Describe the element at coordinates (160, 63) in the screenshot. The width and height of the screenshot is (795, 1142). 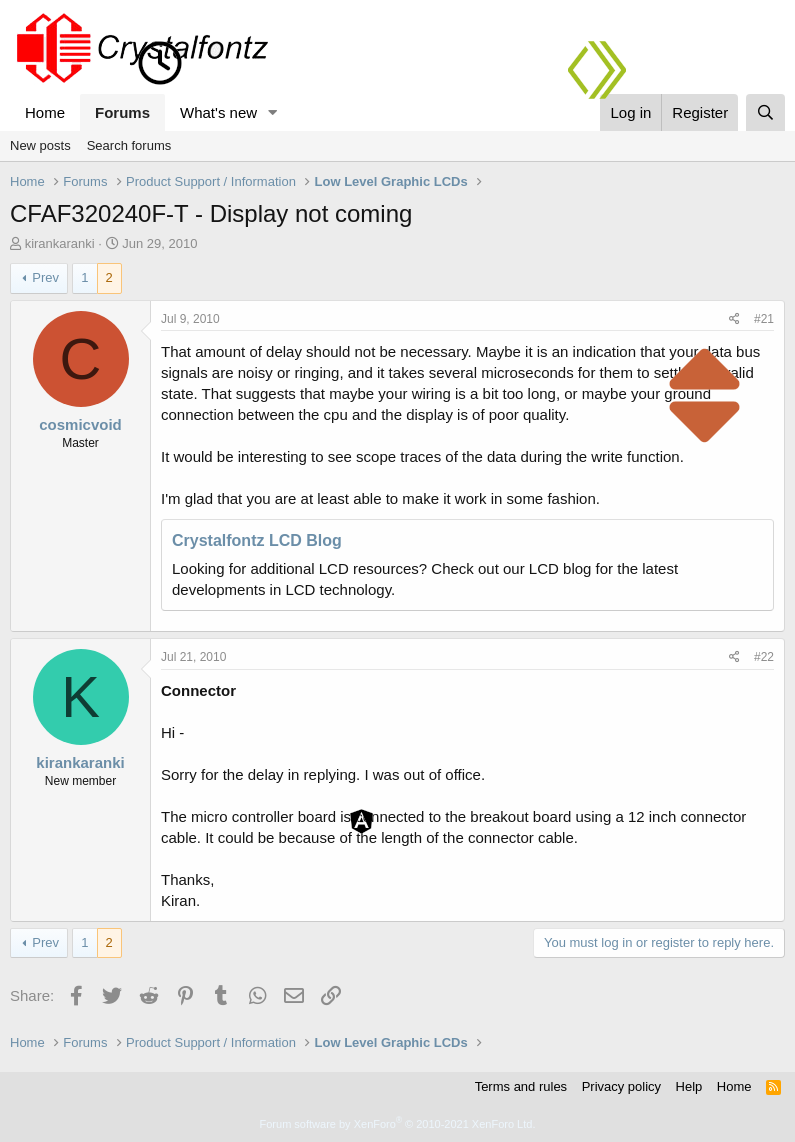
I see `view time or check the clock` at that location.